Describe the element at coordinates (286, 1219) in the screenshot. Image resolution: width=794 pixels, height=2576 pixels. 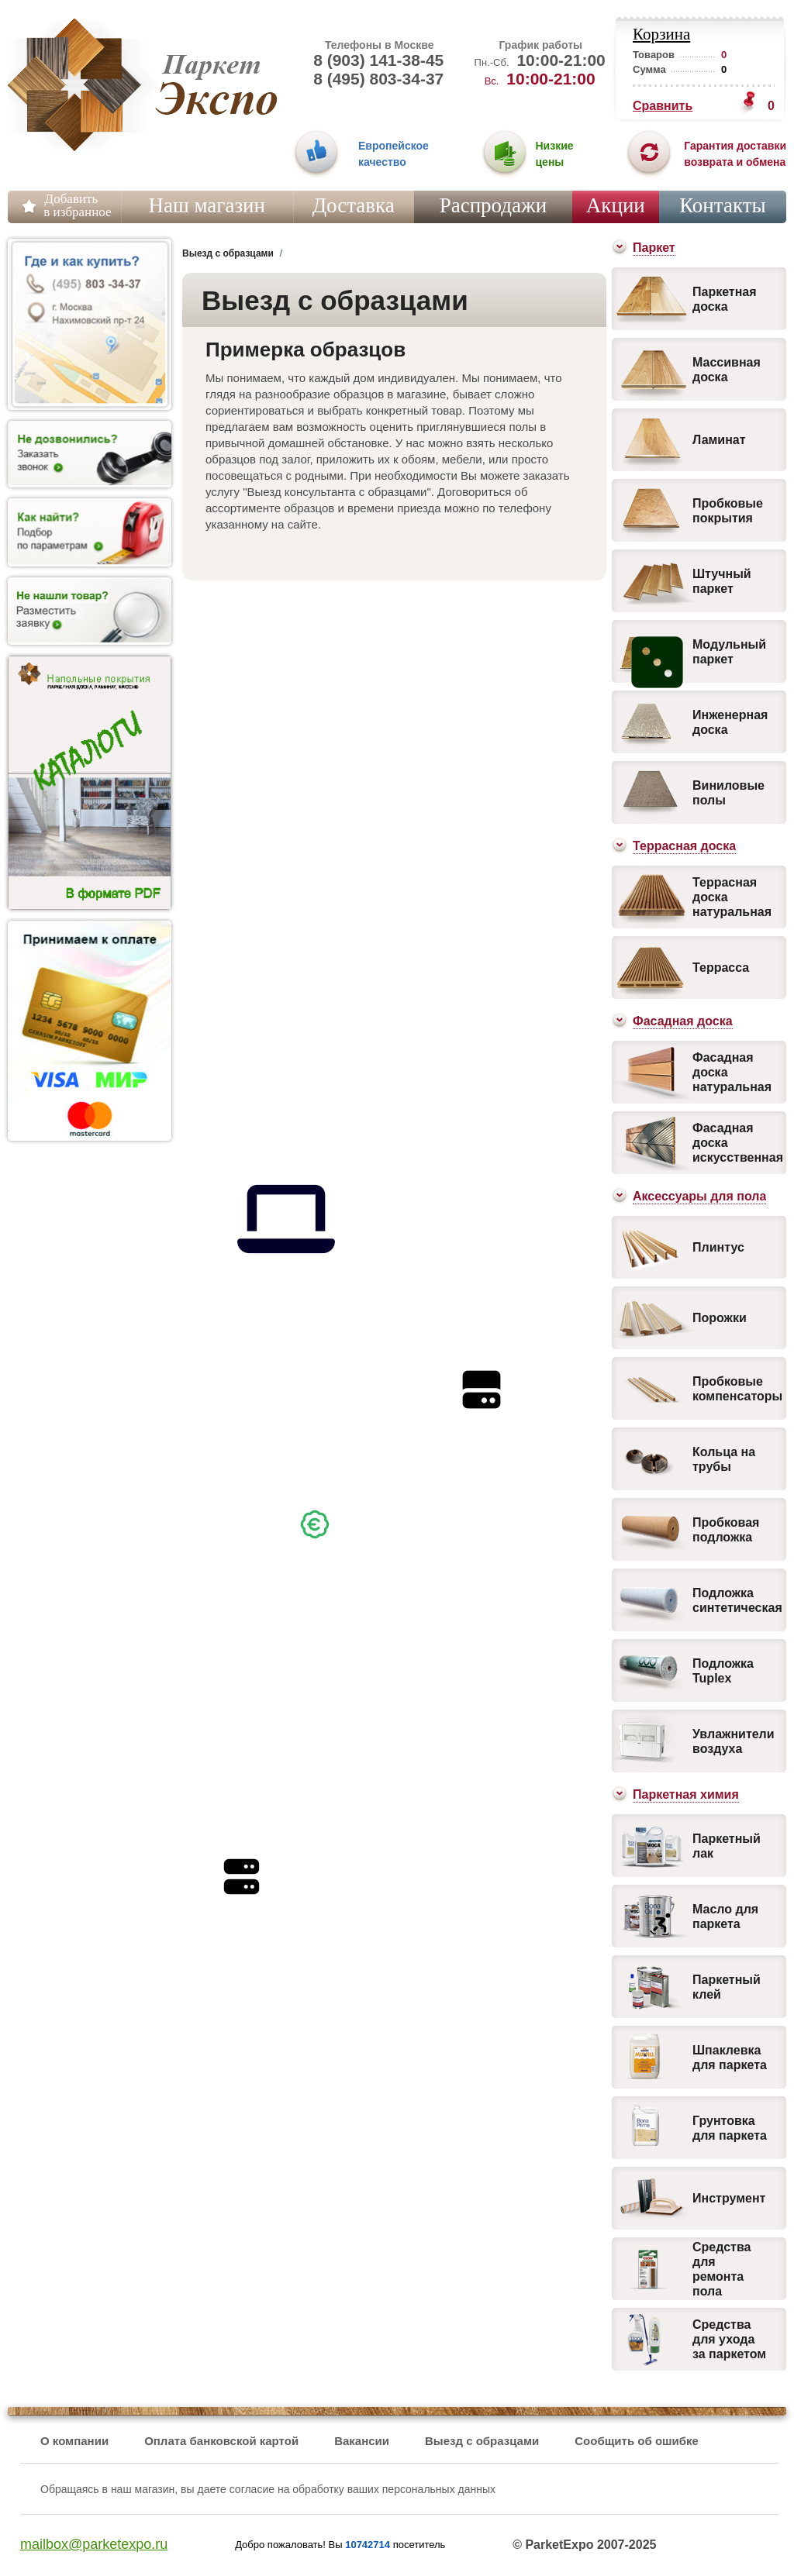
I see `switch to desktop view` at that location.